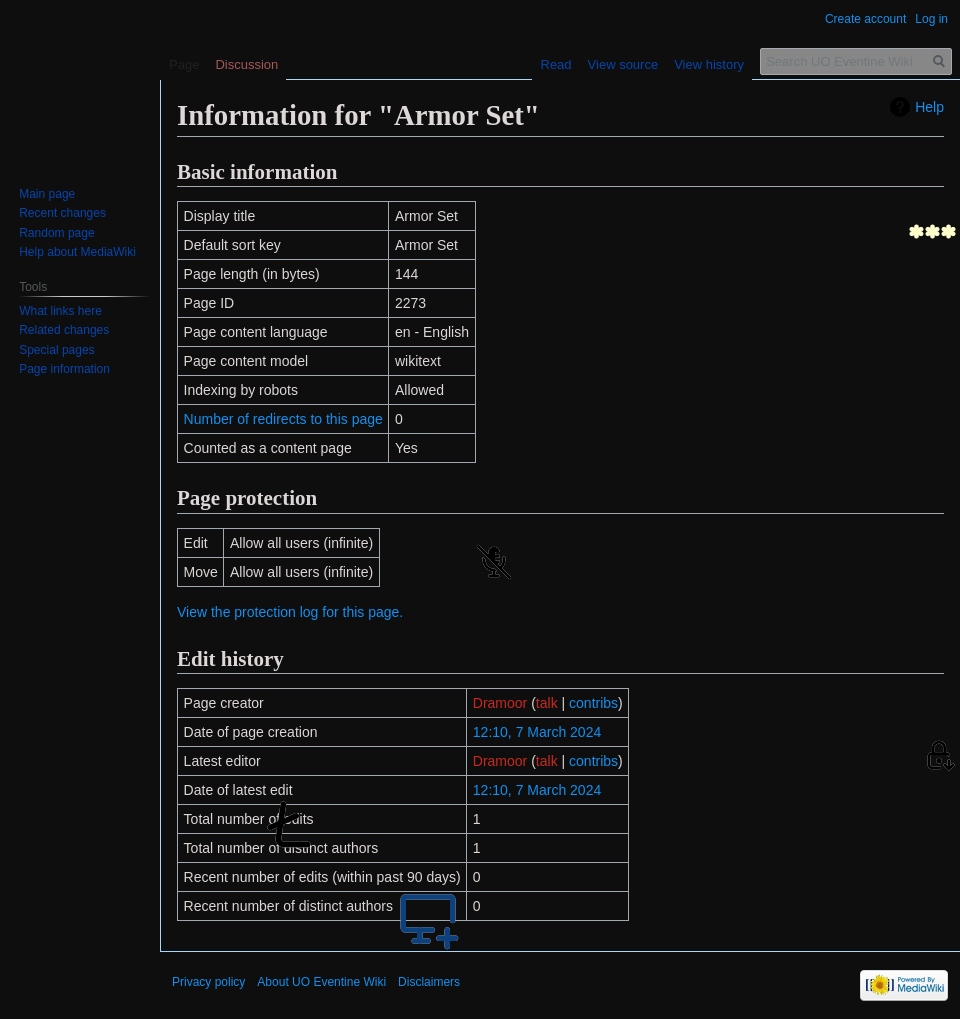 The height and width of the screenshot is (1019, 960). Describe the element at coordinates (494, 562) in the screenshot. I see `mute your microphone` at that location.